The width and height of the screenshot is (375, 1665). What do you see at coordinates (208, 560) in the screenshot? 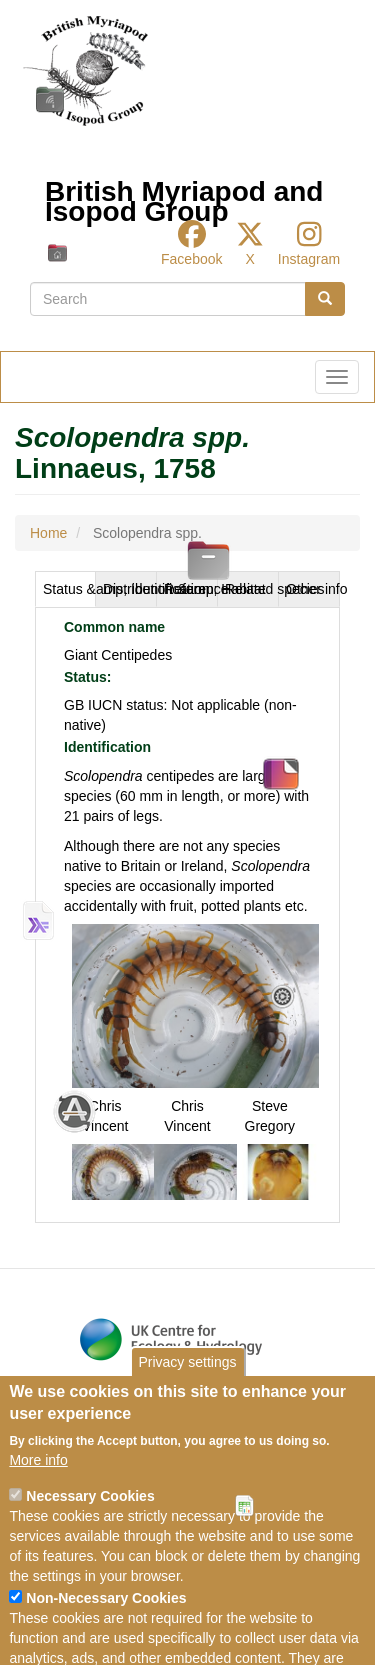
I see `open the file manager application` at bounding box center [208, 560].